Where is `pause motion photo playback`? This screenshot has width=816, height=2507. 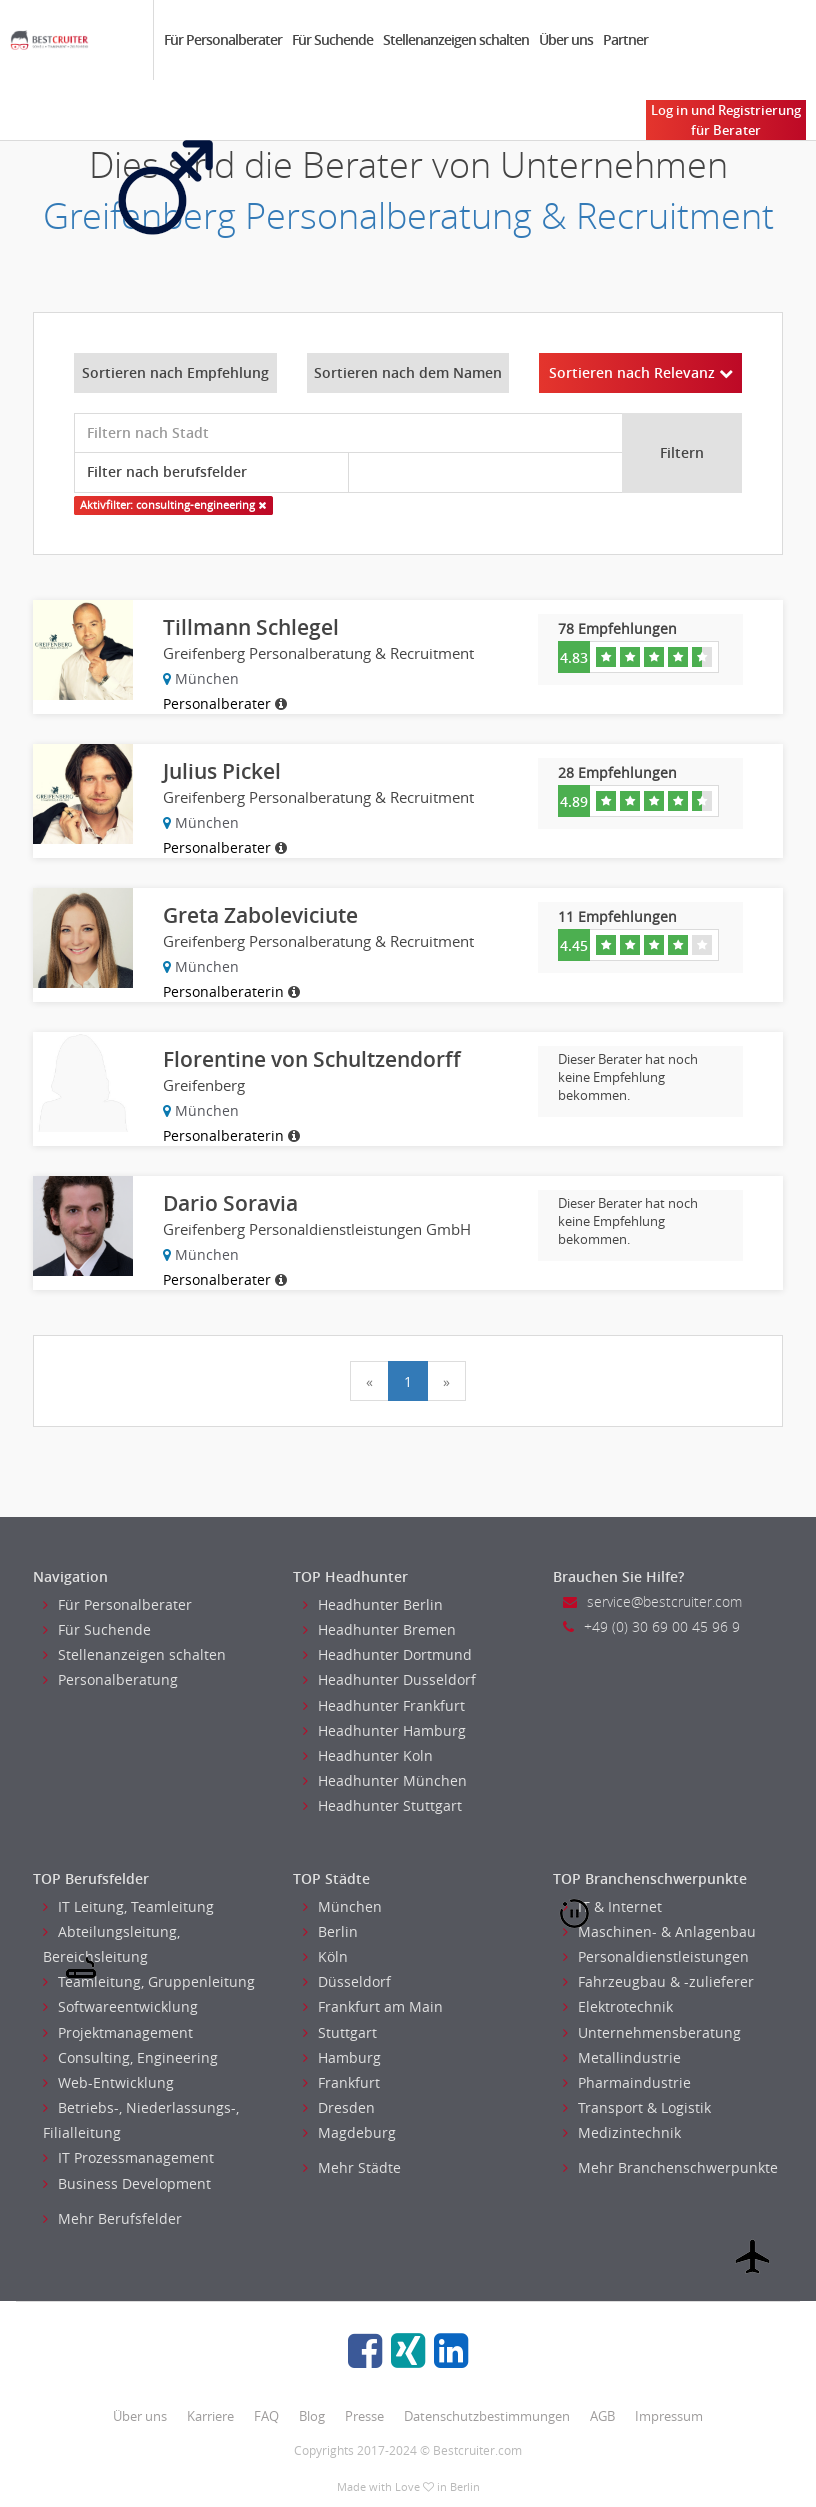
pause motion photo playback is located at coordinates (574, 1913).